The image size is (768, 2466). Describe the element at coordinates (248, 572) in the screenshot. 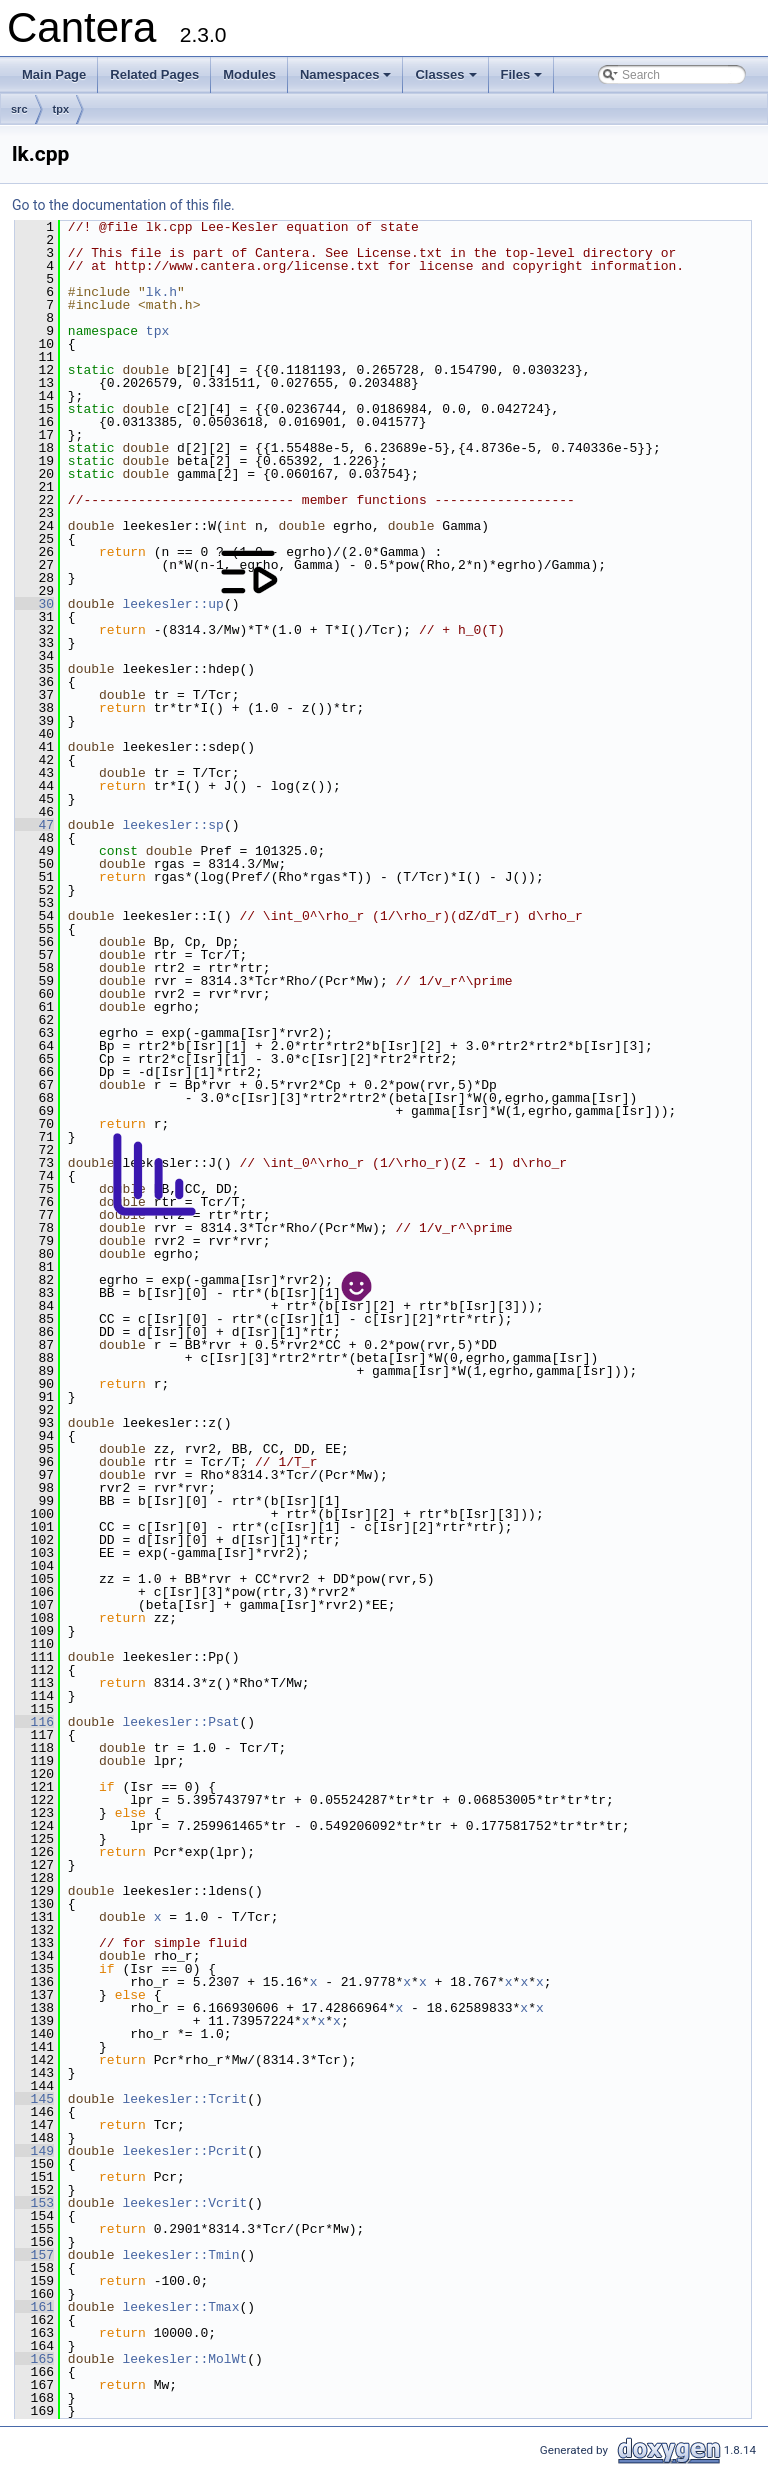

I see `view video playlist` at that location.